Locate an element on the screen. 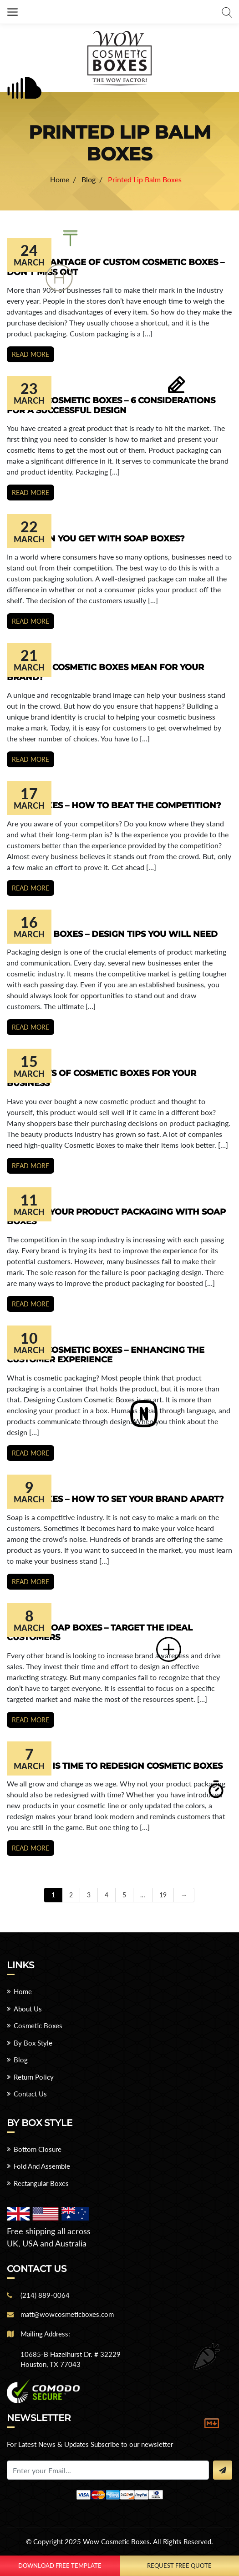 Image resolution: width=239 pixels, height=2576 pixels. set or view a countdown timer is located at coordinates (216, 1790).